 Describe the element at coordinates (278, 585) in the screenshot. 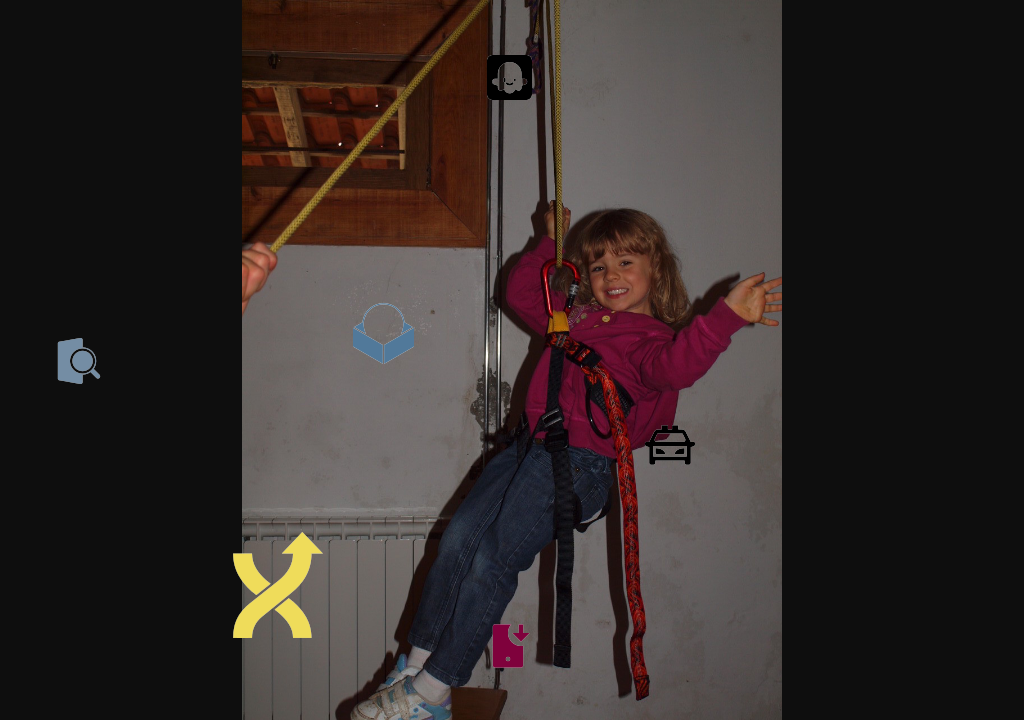

I see `open git extensions application` at that location.